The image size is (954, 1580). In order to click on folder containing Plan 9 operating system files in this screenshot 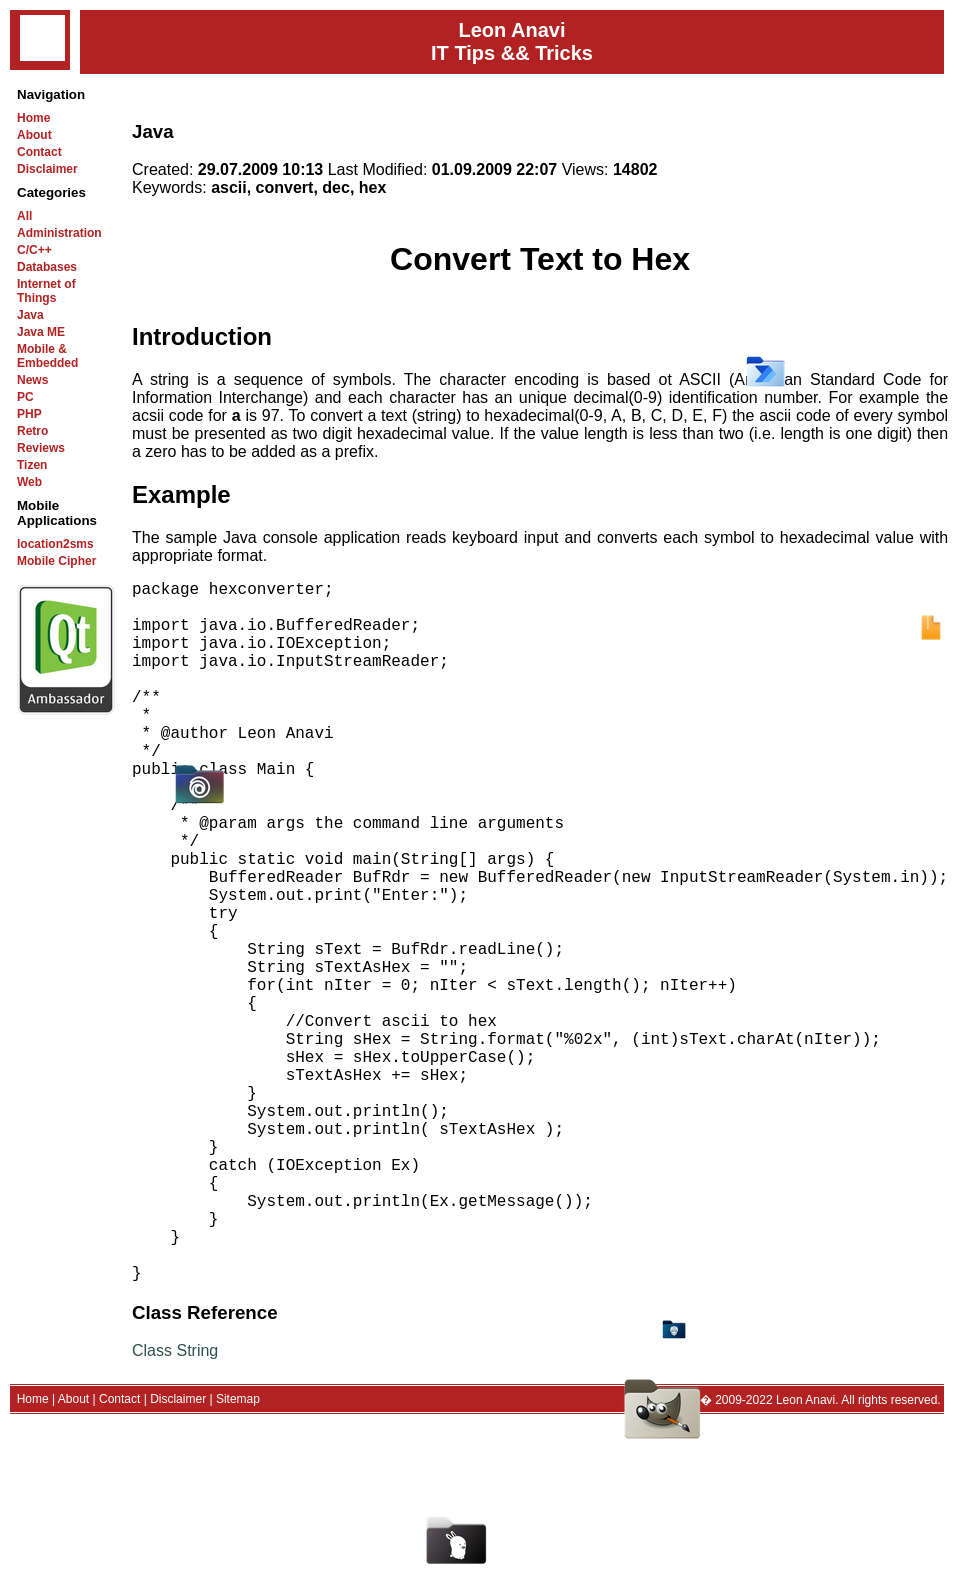, I will do `click(456, 1542)`.